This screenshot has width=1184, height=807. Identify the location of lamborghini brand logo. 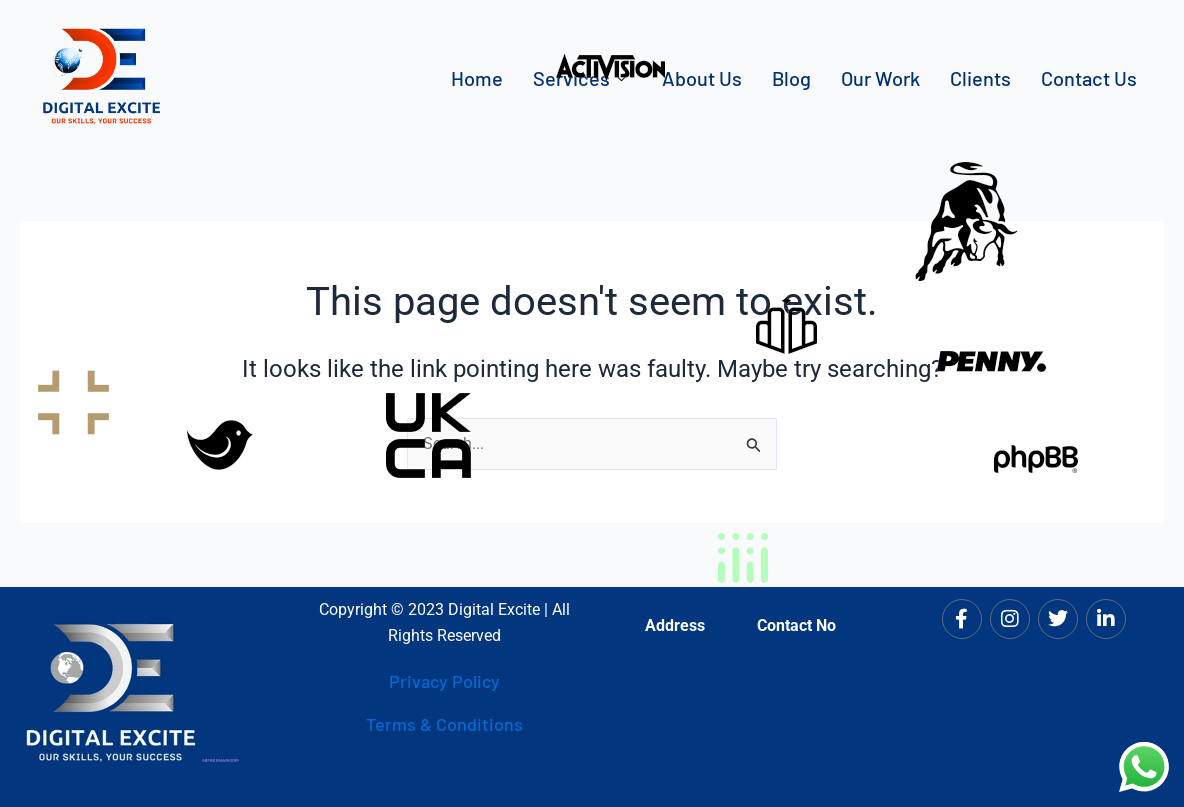
(966, 221).